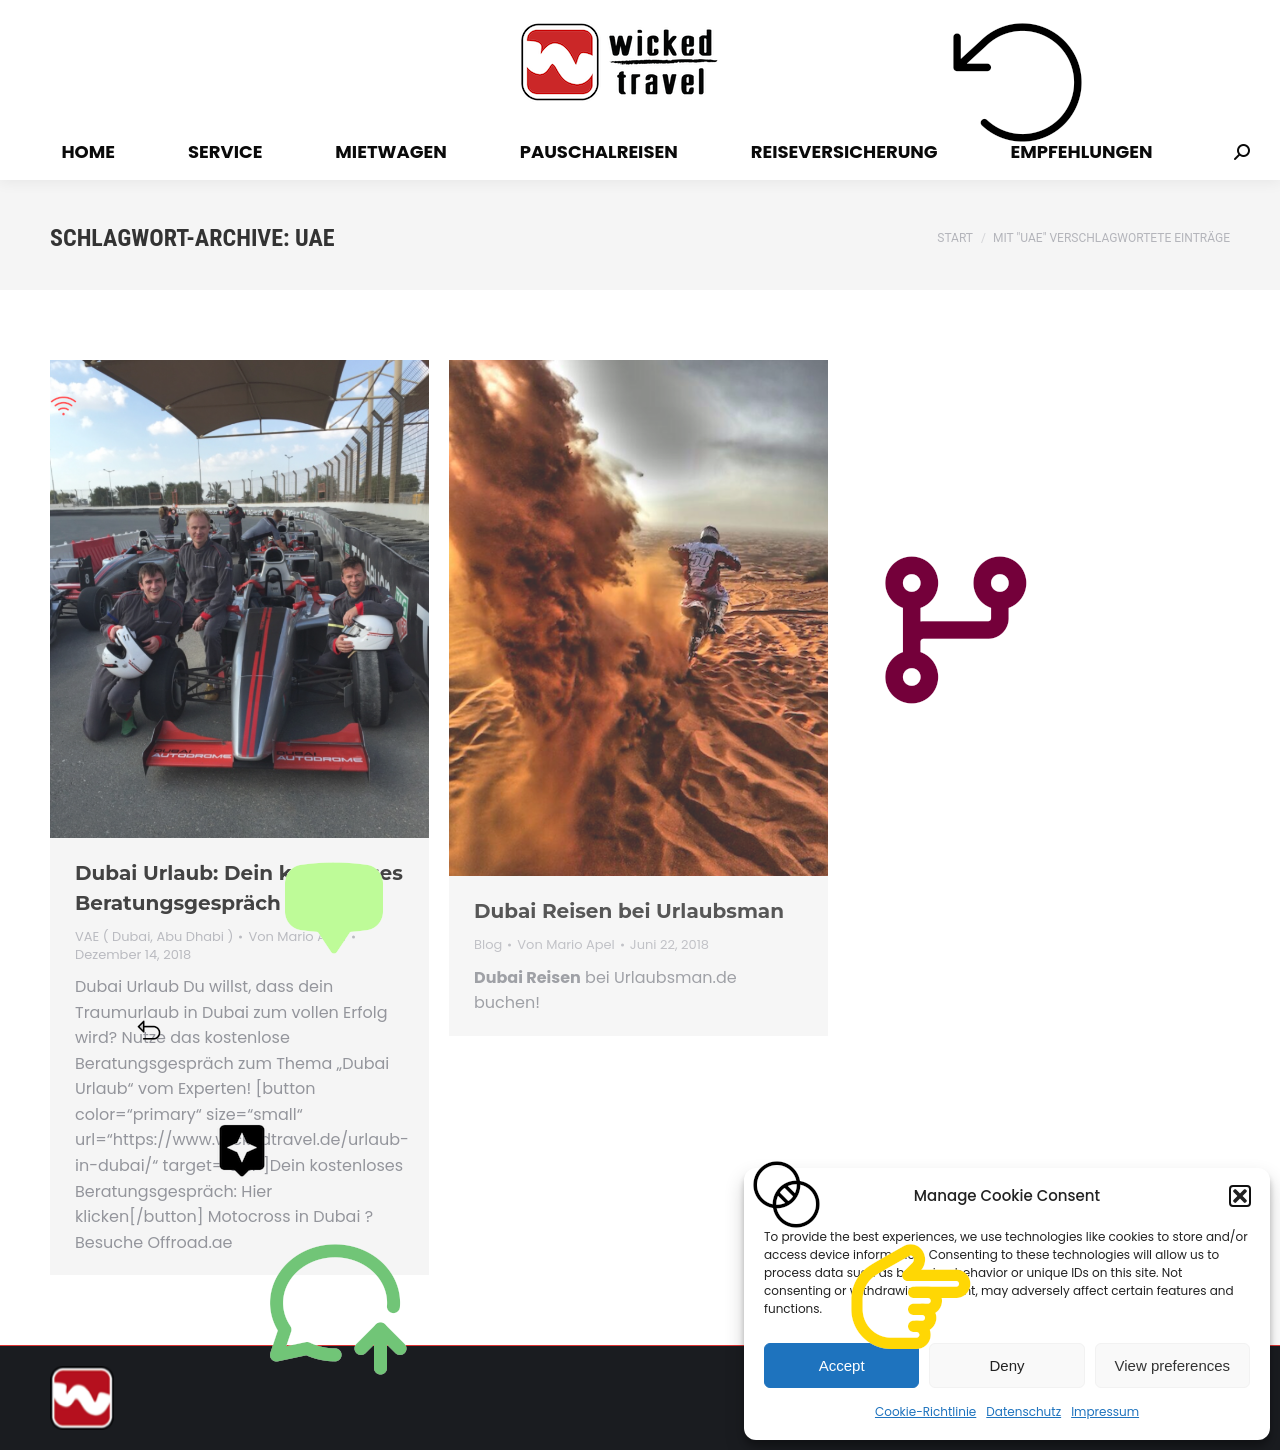  What do you see at coordinates (786, 1194) in the screenshot?
I see `intersect or merge two shapes` at bounding box center [786, 1194].